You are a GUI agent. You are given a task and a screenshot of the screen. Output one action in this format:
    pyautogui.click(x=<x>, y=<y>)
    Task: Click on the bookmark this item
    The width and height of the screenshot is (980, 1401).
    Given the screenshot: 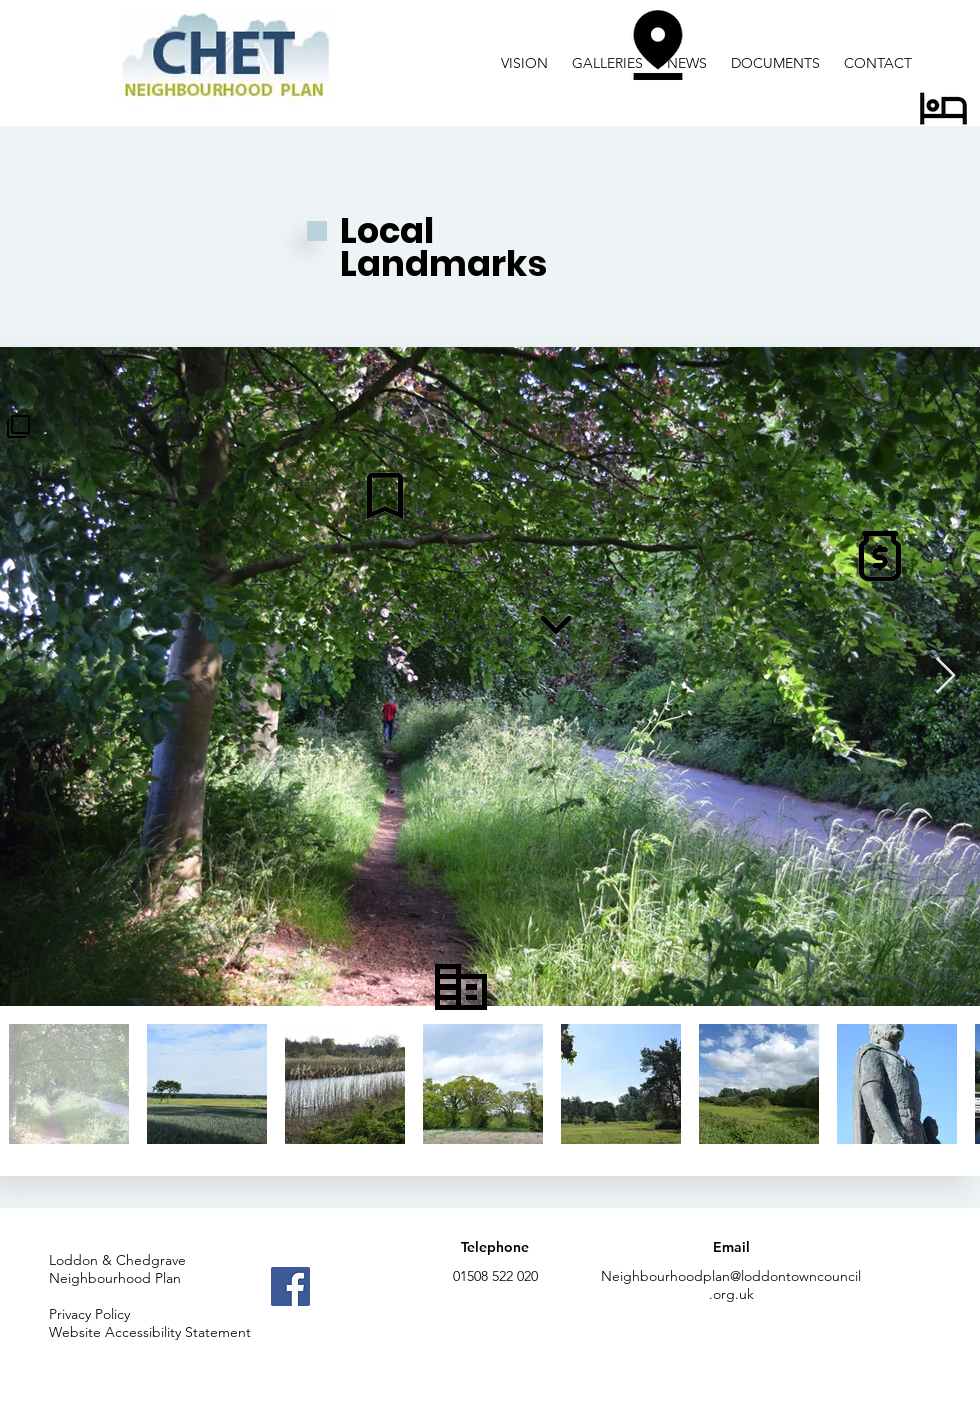 What is the action you would take?
    pyautogui.click(x=385, y=496)
    